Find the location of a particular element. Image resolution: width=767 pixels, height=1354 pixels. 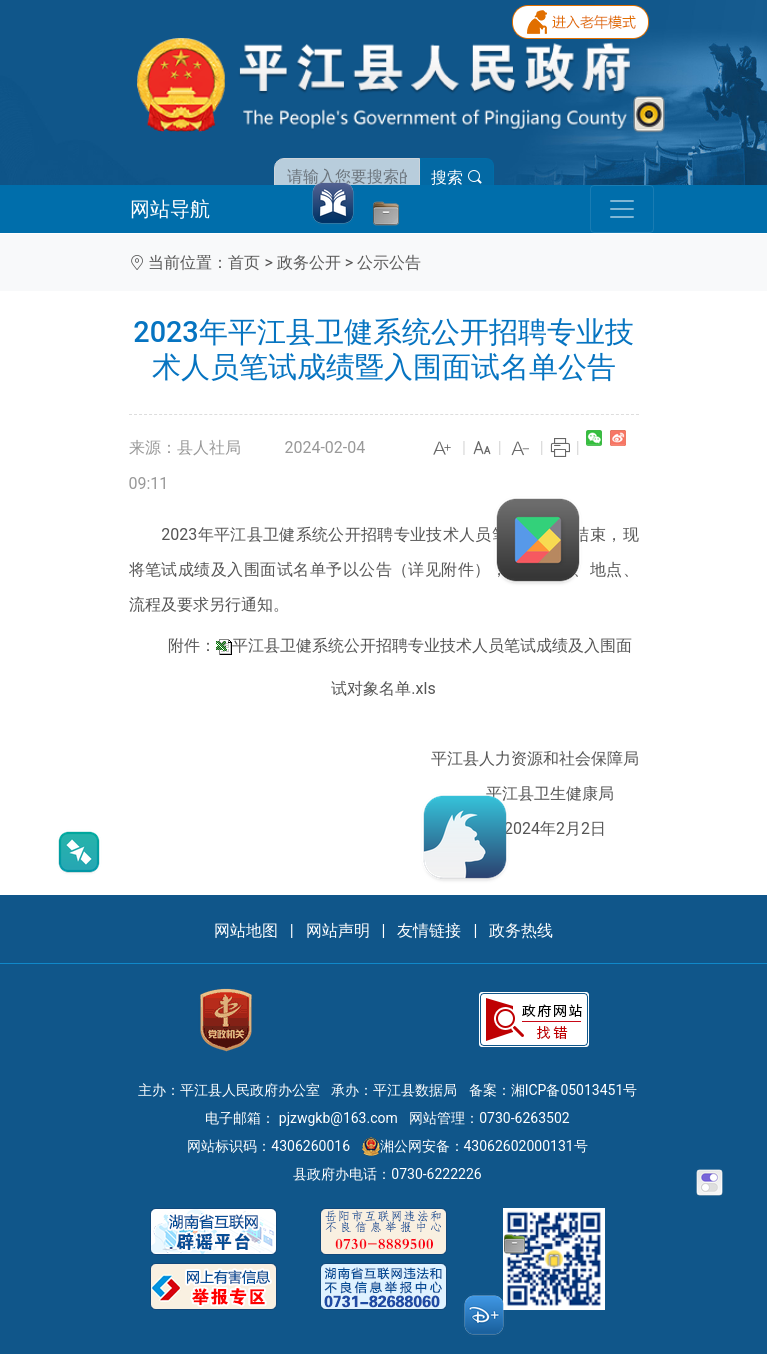

open the nautilus file manager is located at coordinates (514, 1243).